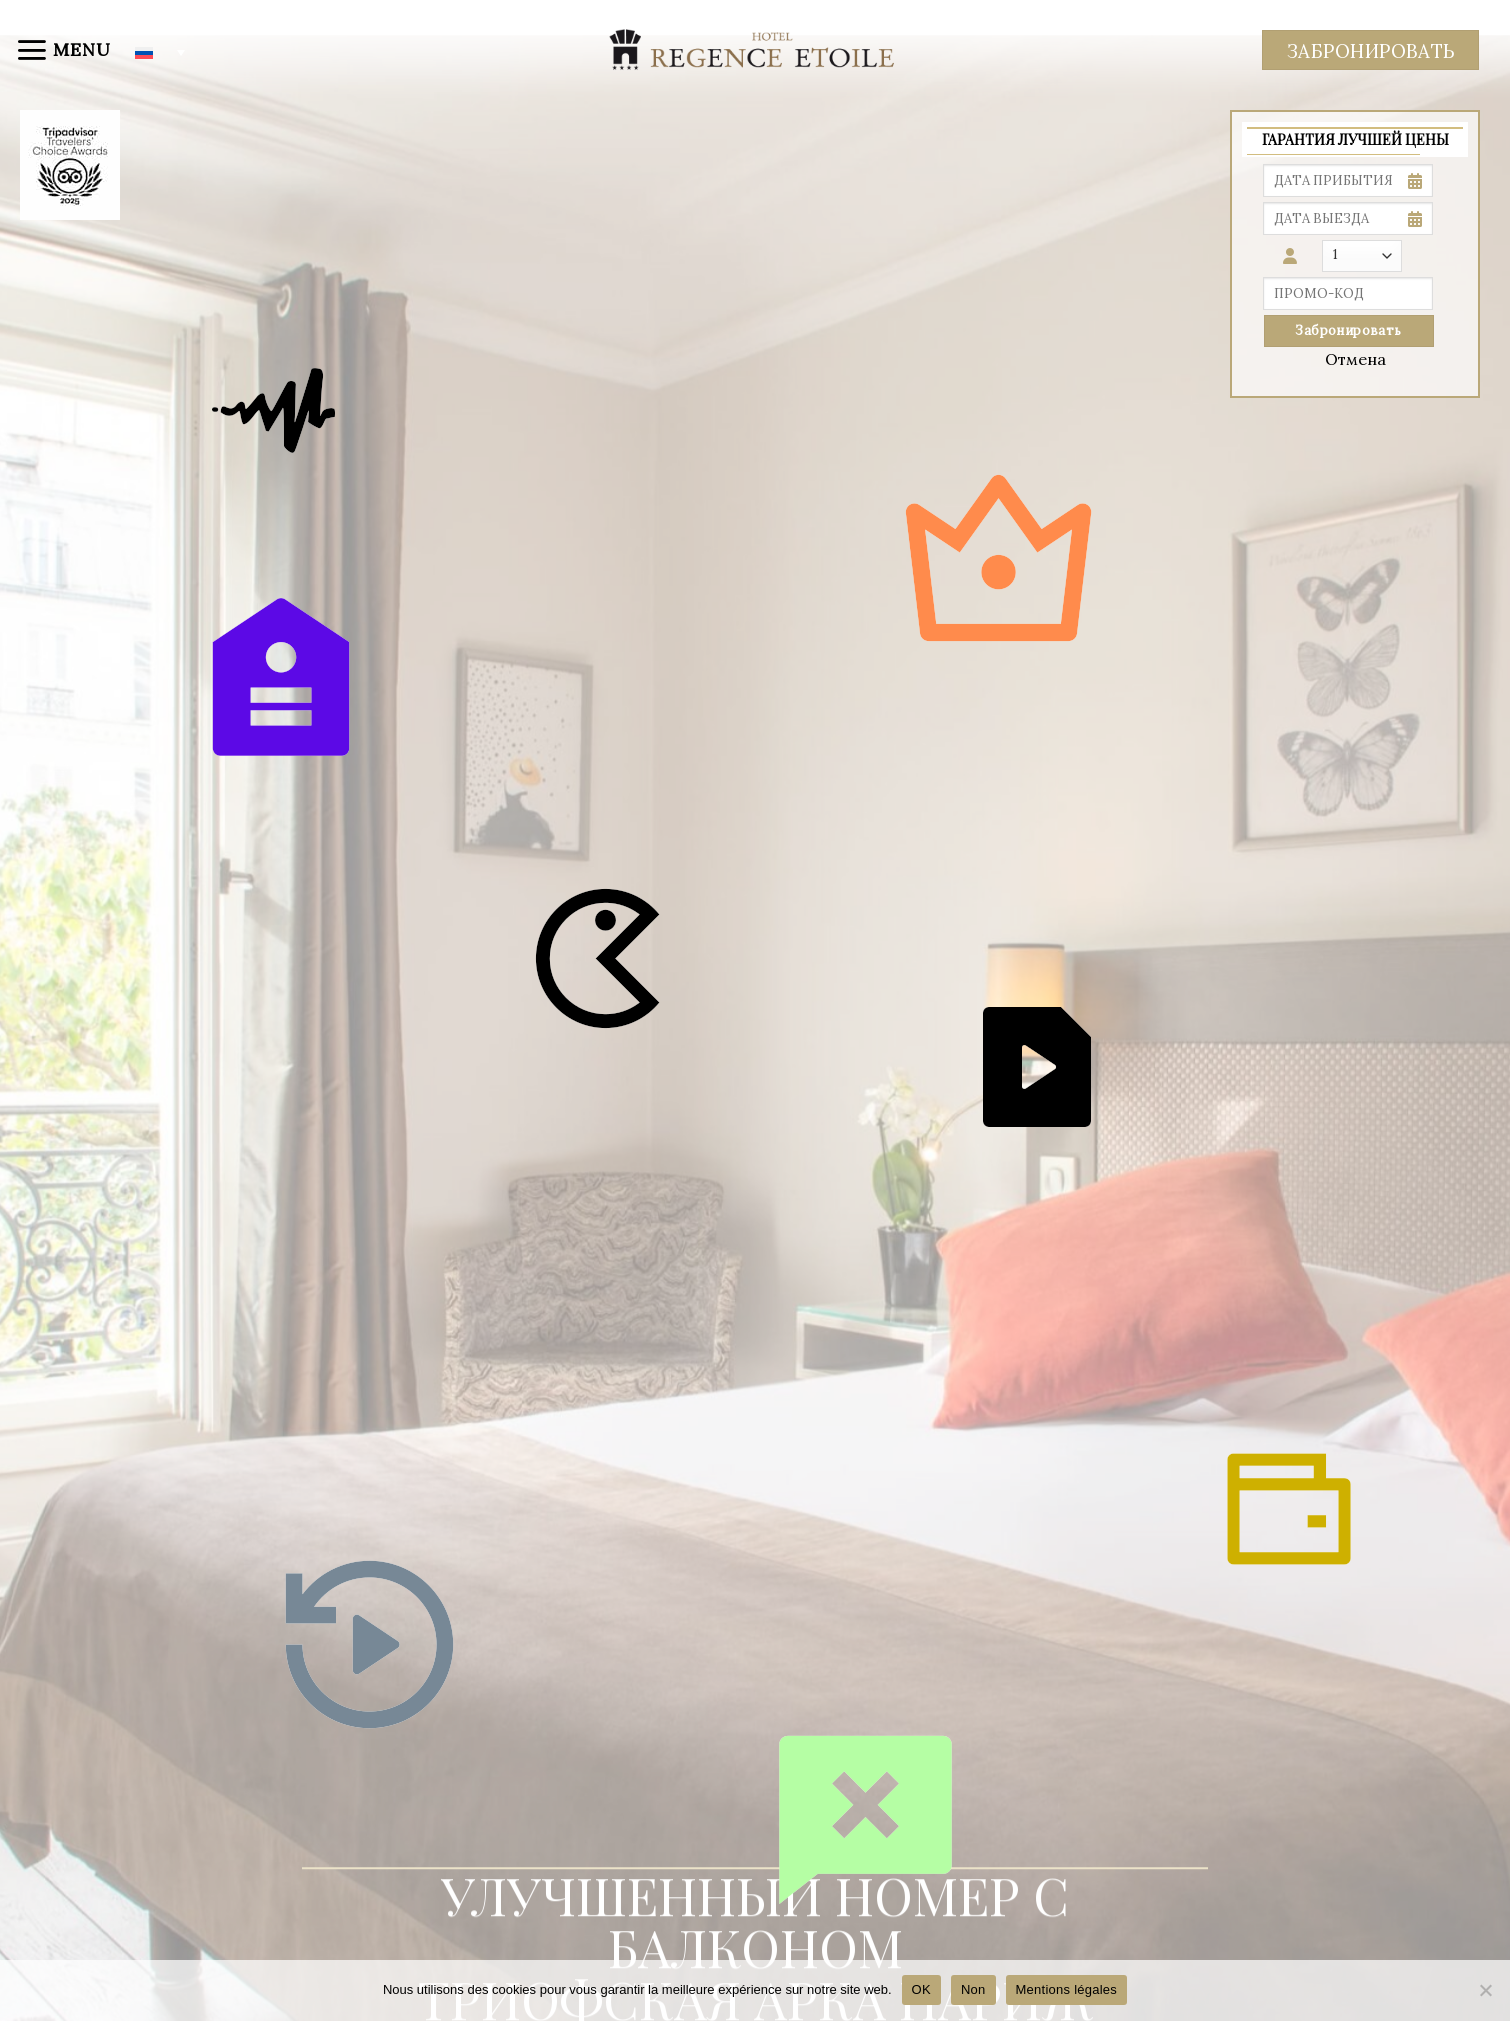  Describe the element at coordinates (369, 1644) in the screenshot. I see `view memories or flashback content` at that location.